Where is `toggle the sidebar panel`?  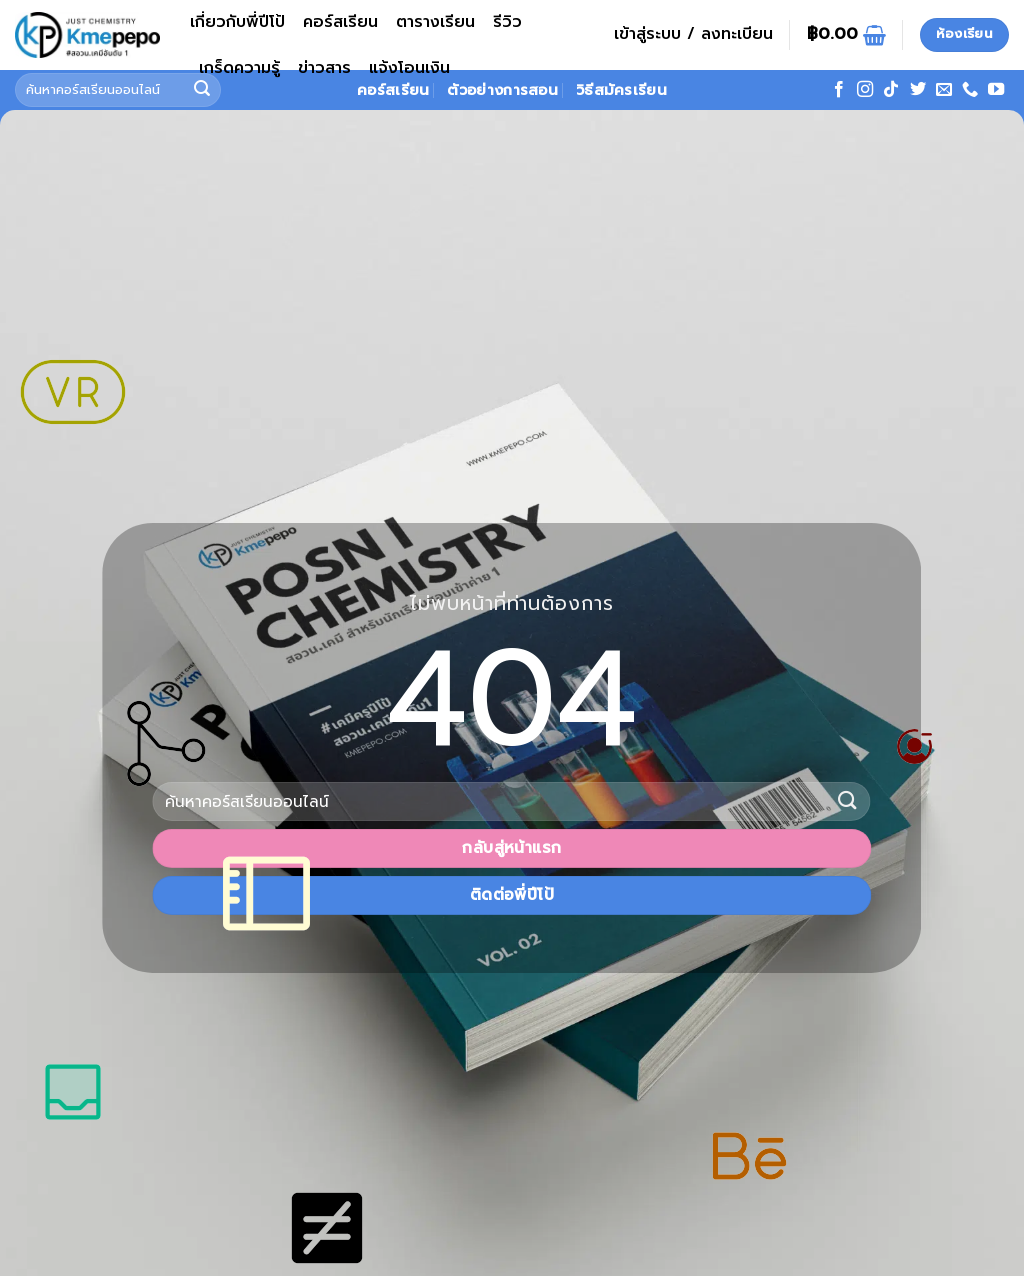 toggle the sidebar panel is located at coordinates (266, 893).